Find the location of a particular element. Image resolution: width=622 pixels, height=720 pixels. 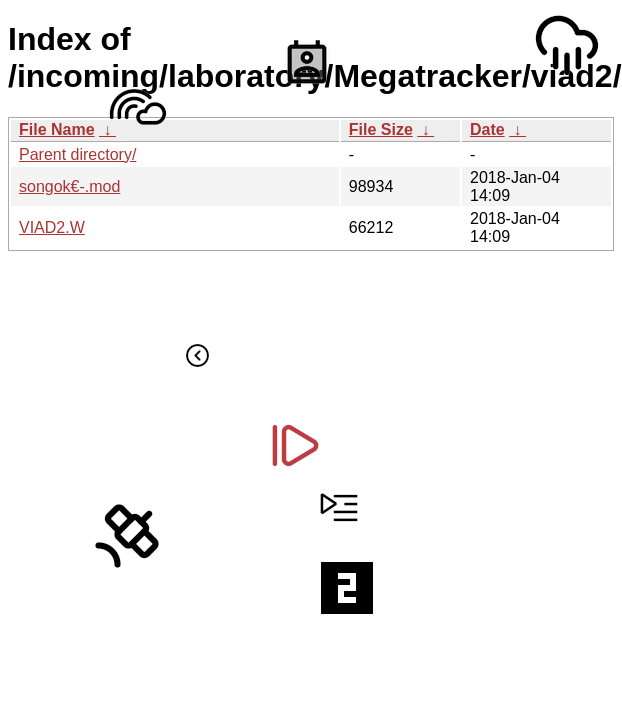

select option number two is located at coordinates (347, 588).